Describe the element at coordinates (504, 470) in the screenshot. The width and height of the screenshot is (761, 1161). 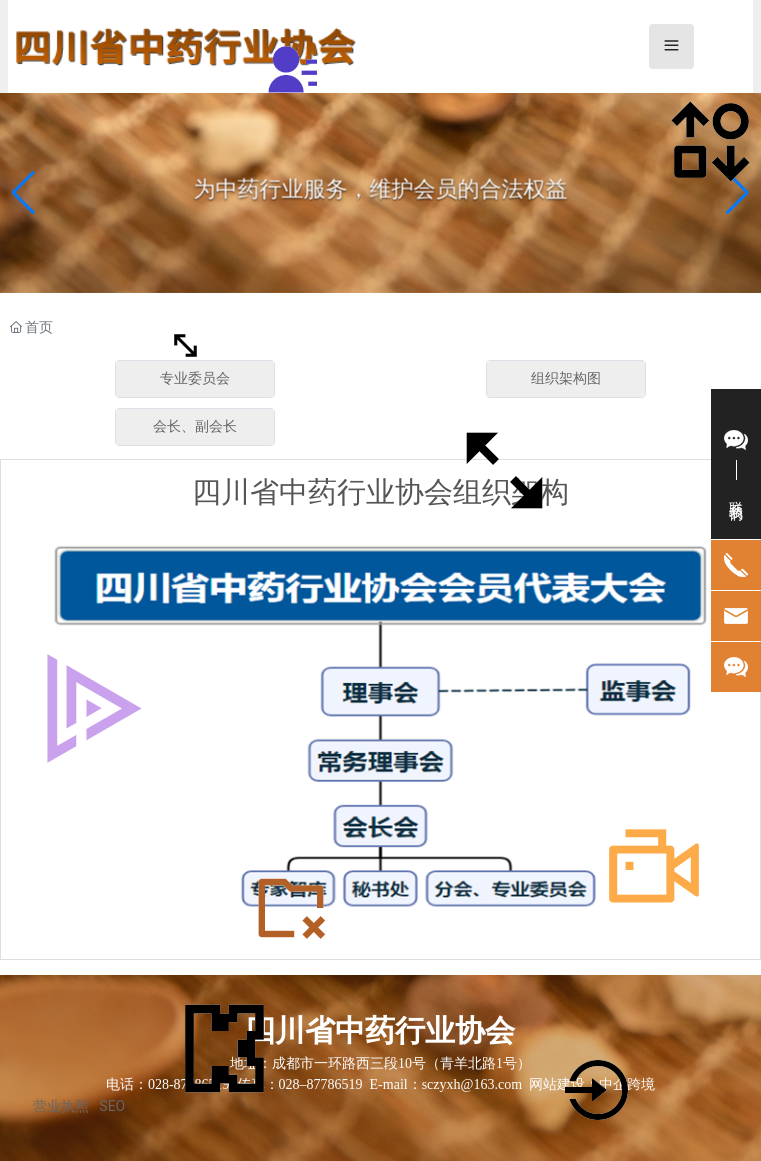
I see `expand content to fullscreen` at that location.